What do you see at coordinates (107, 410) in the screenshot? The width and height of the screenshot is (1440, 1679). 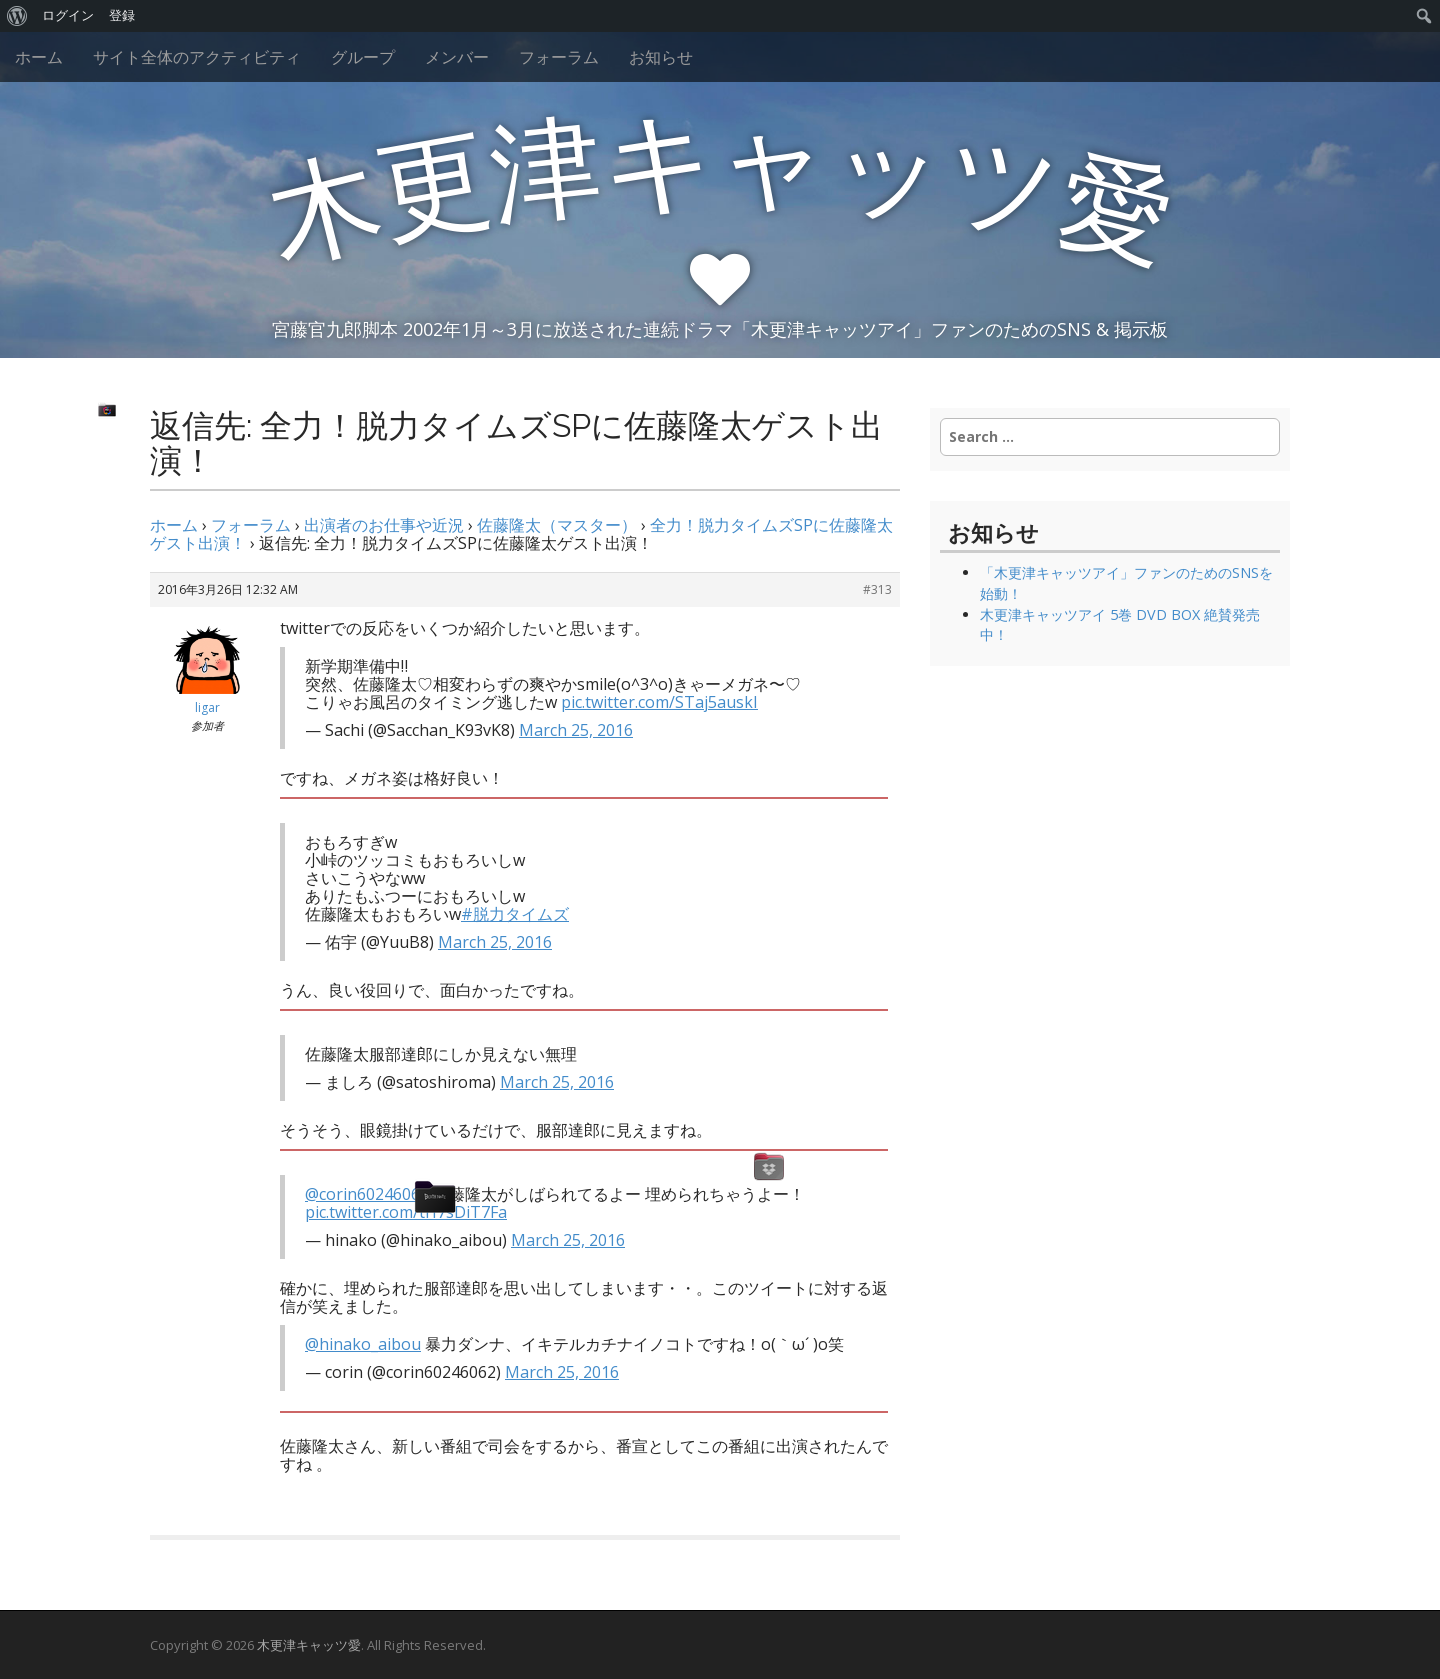 I see `open folder containing JetBrains Rider projects` at bounding box center [107, 410].